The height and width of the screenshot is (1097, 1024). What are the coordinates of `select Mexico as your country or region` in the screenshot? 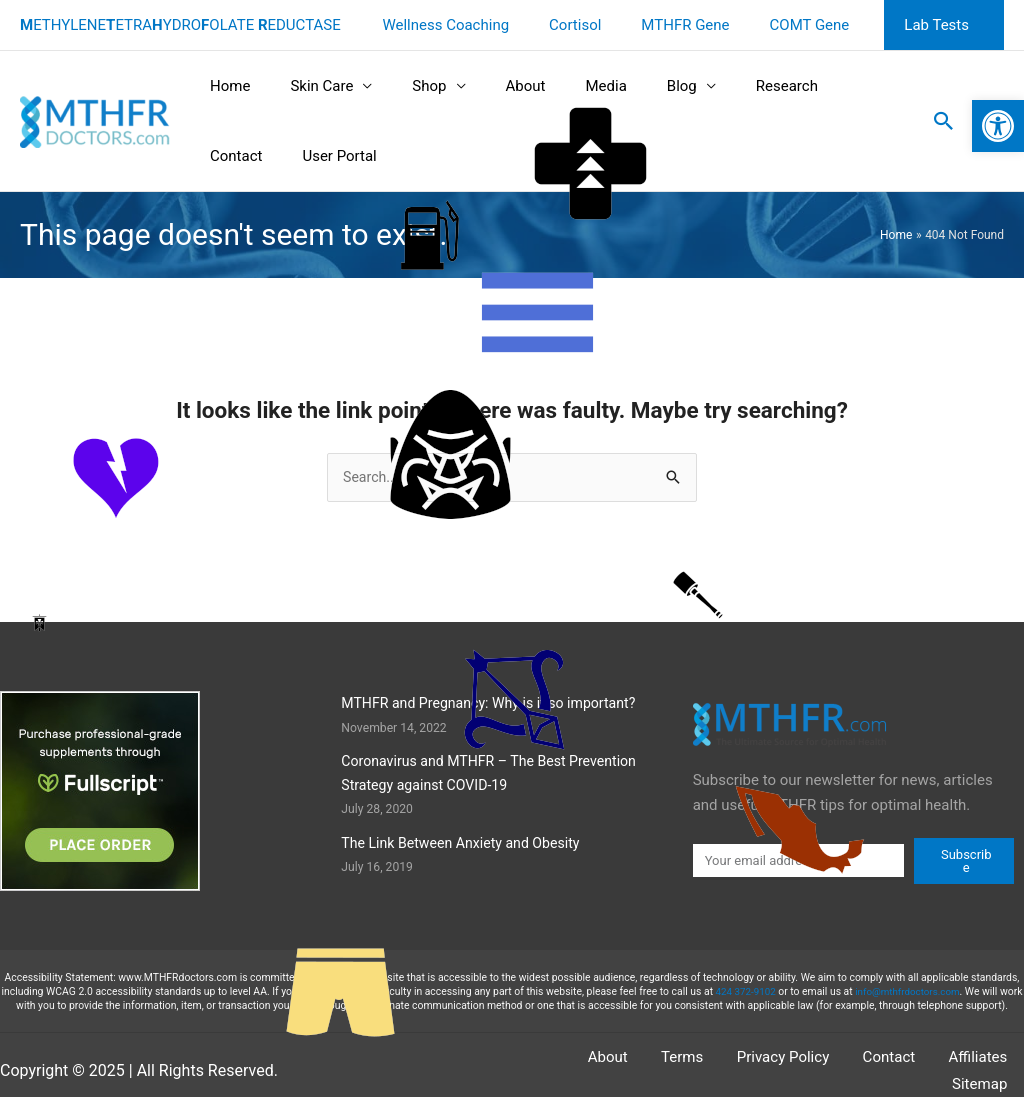 It's located at (800, 830).